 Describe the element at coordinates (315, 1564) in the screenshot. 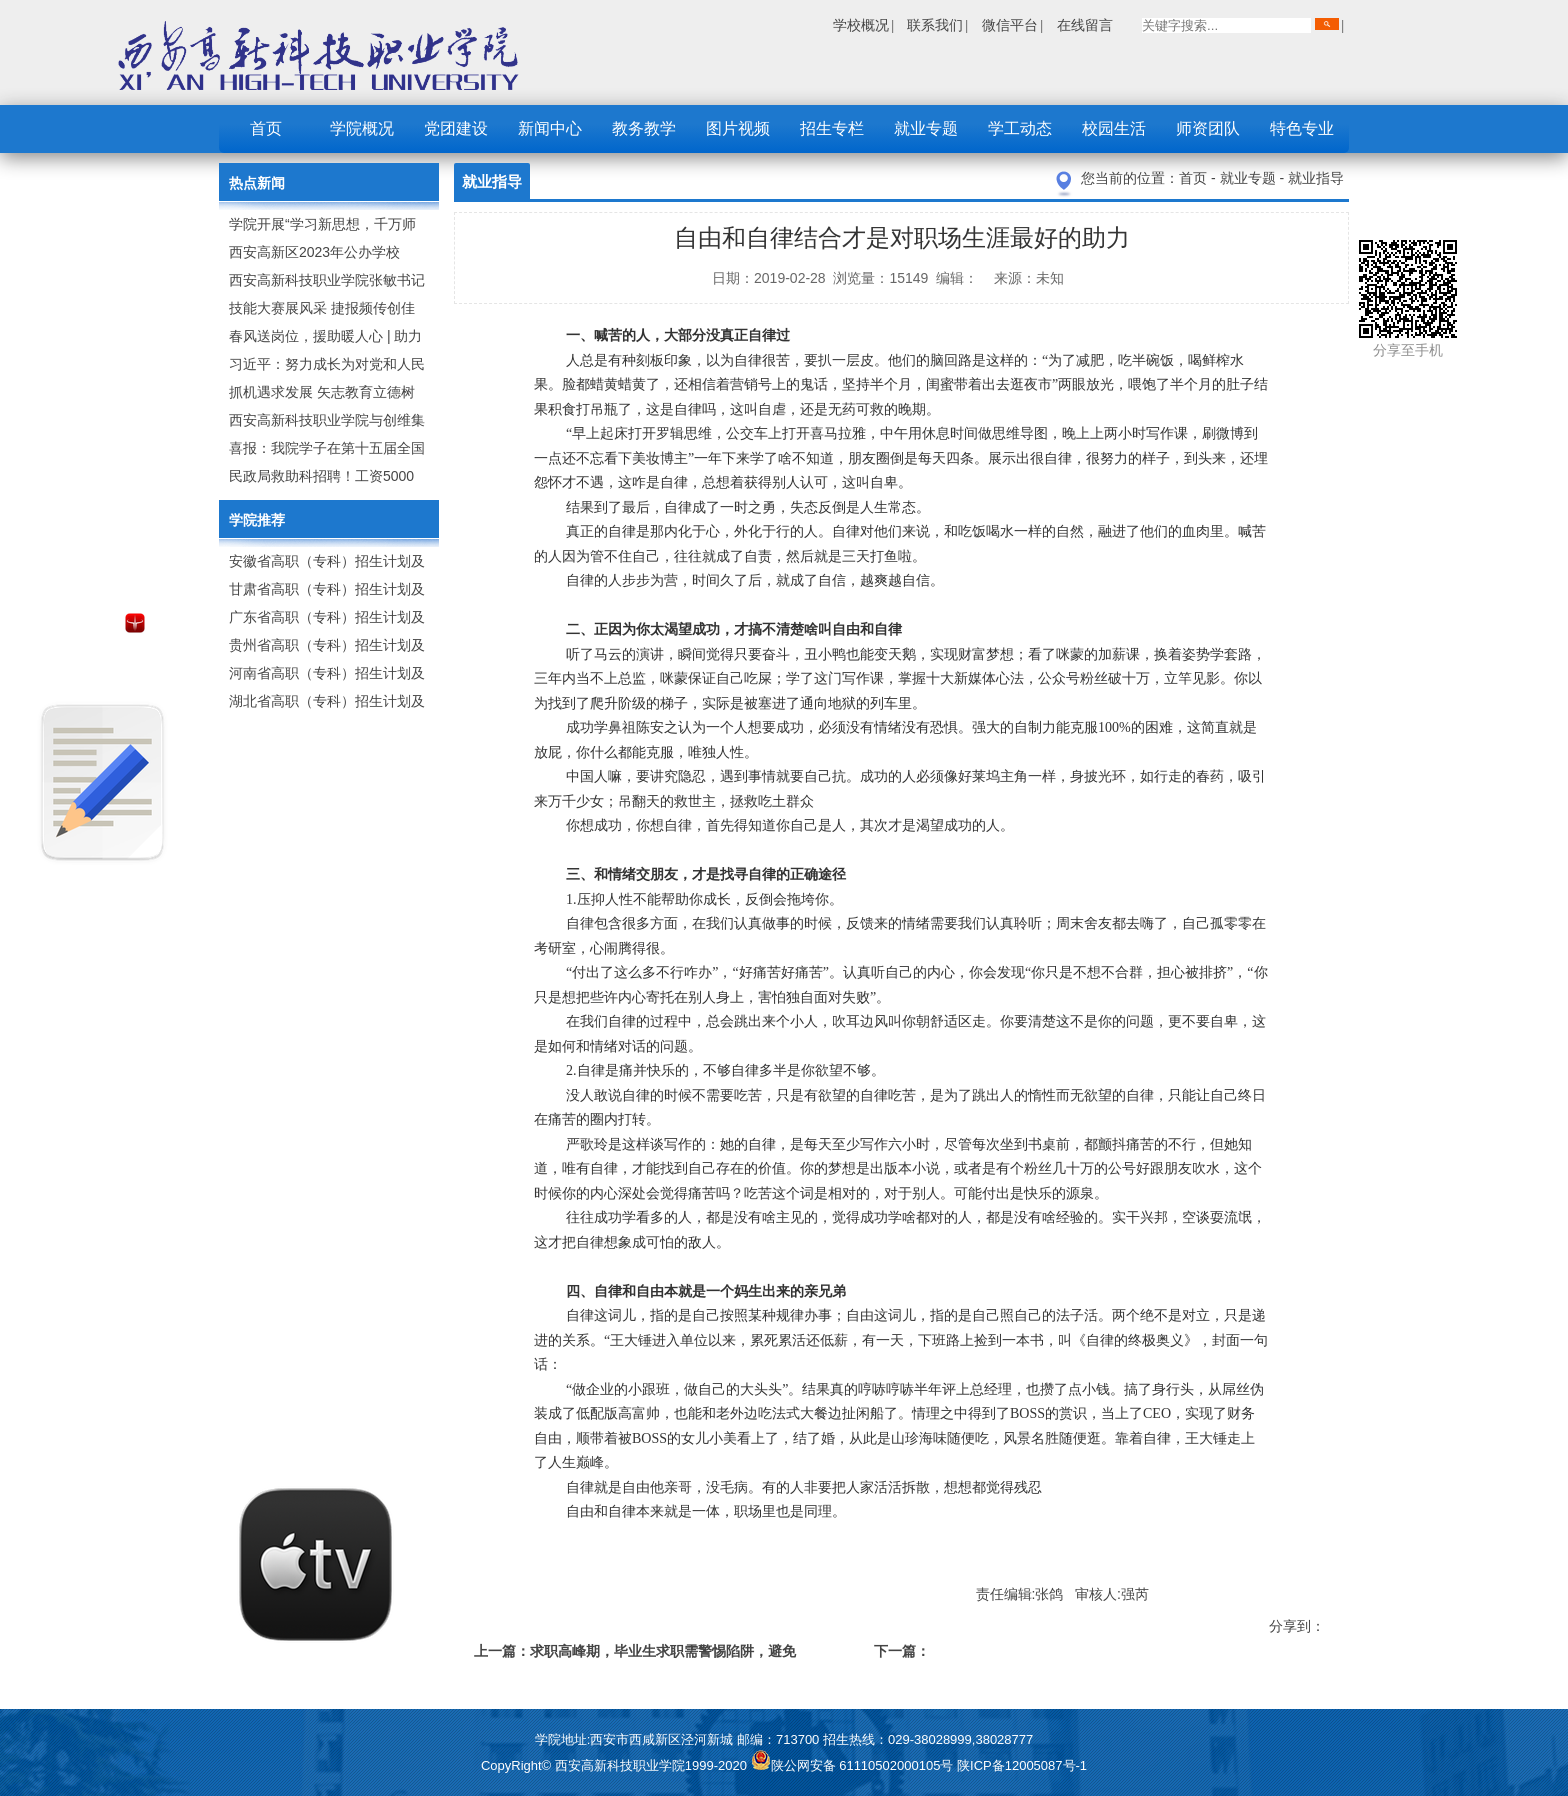

I see `open the apple tv app` at that location.